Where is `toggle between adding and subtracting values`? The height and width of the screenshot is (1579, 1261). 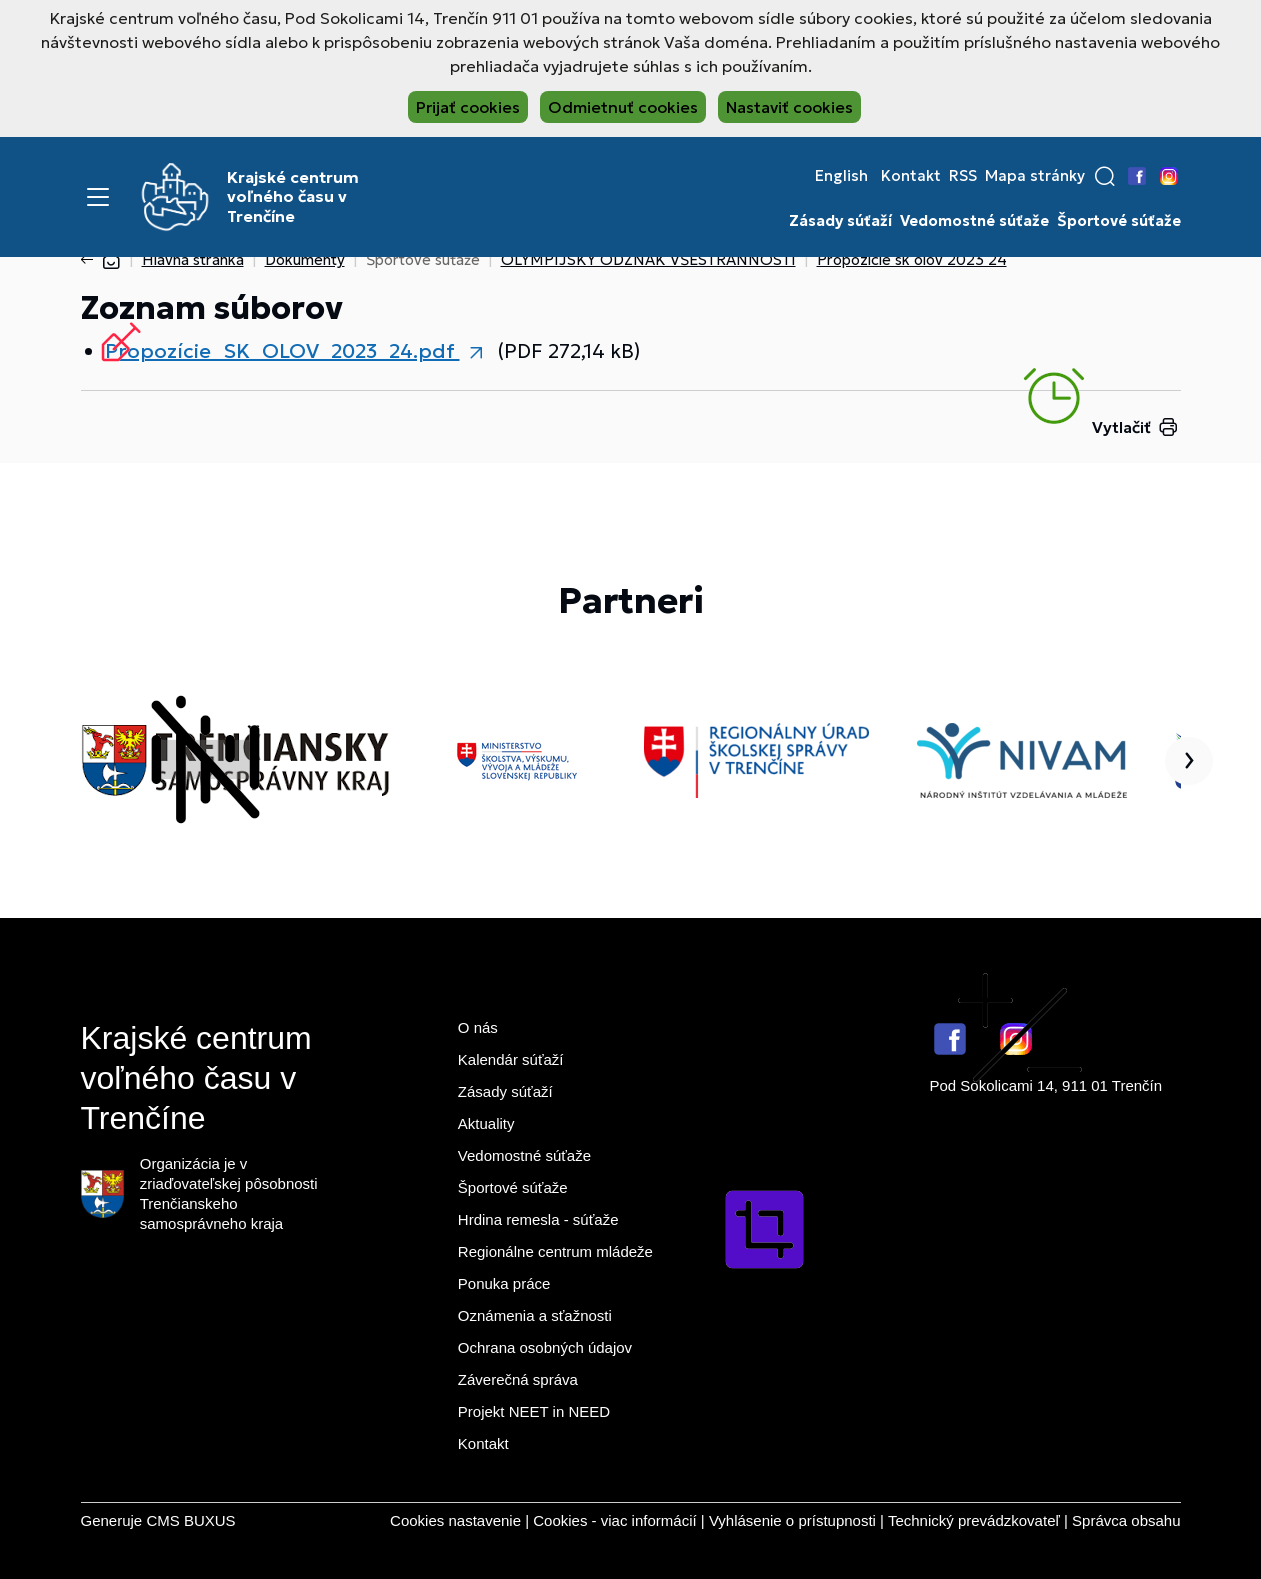 toggle between adding and subtracting values is located at coordinates (1020, 1035).